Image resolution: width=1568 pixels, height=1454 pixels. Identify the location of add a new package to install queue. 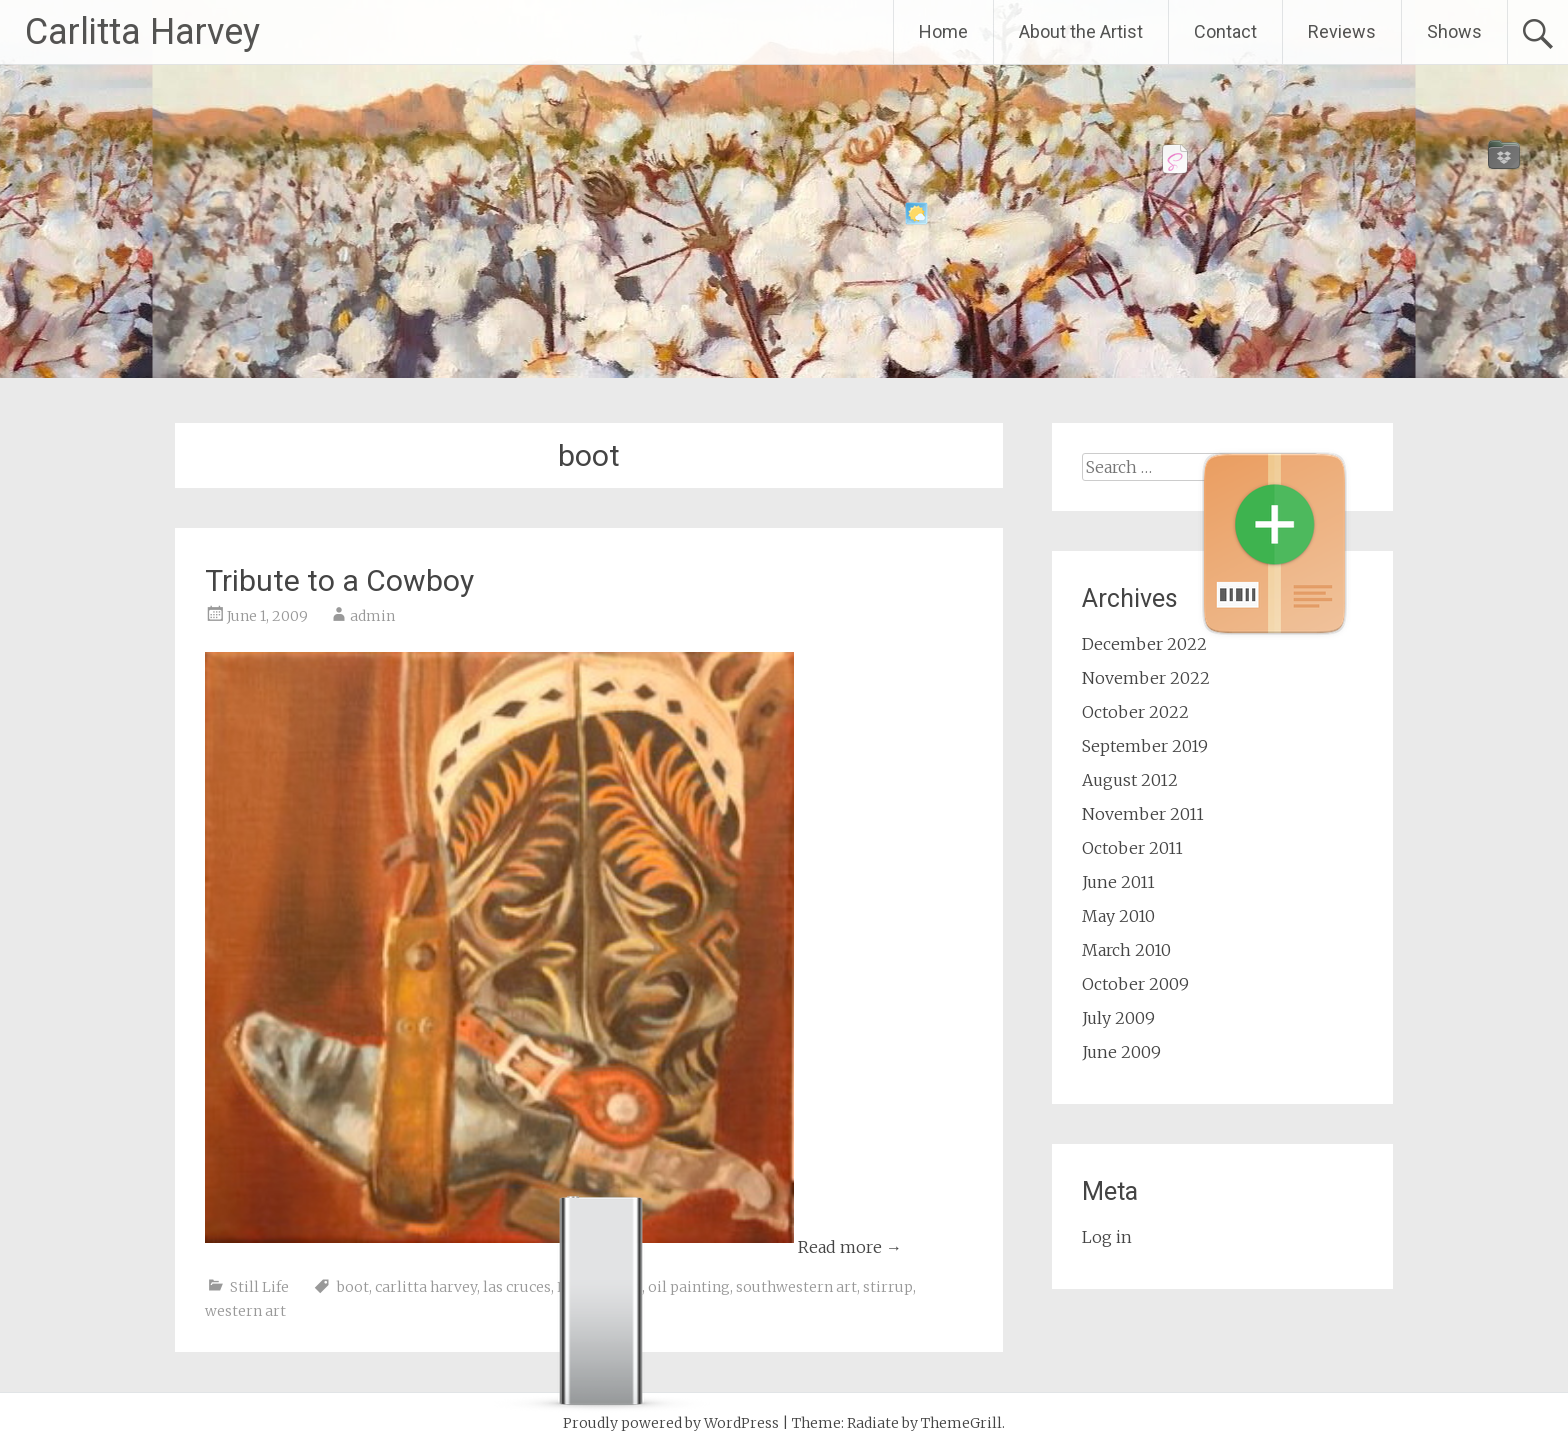
(1274, 543).